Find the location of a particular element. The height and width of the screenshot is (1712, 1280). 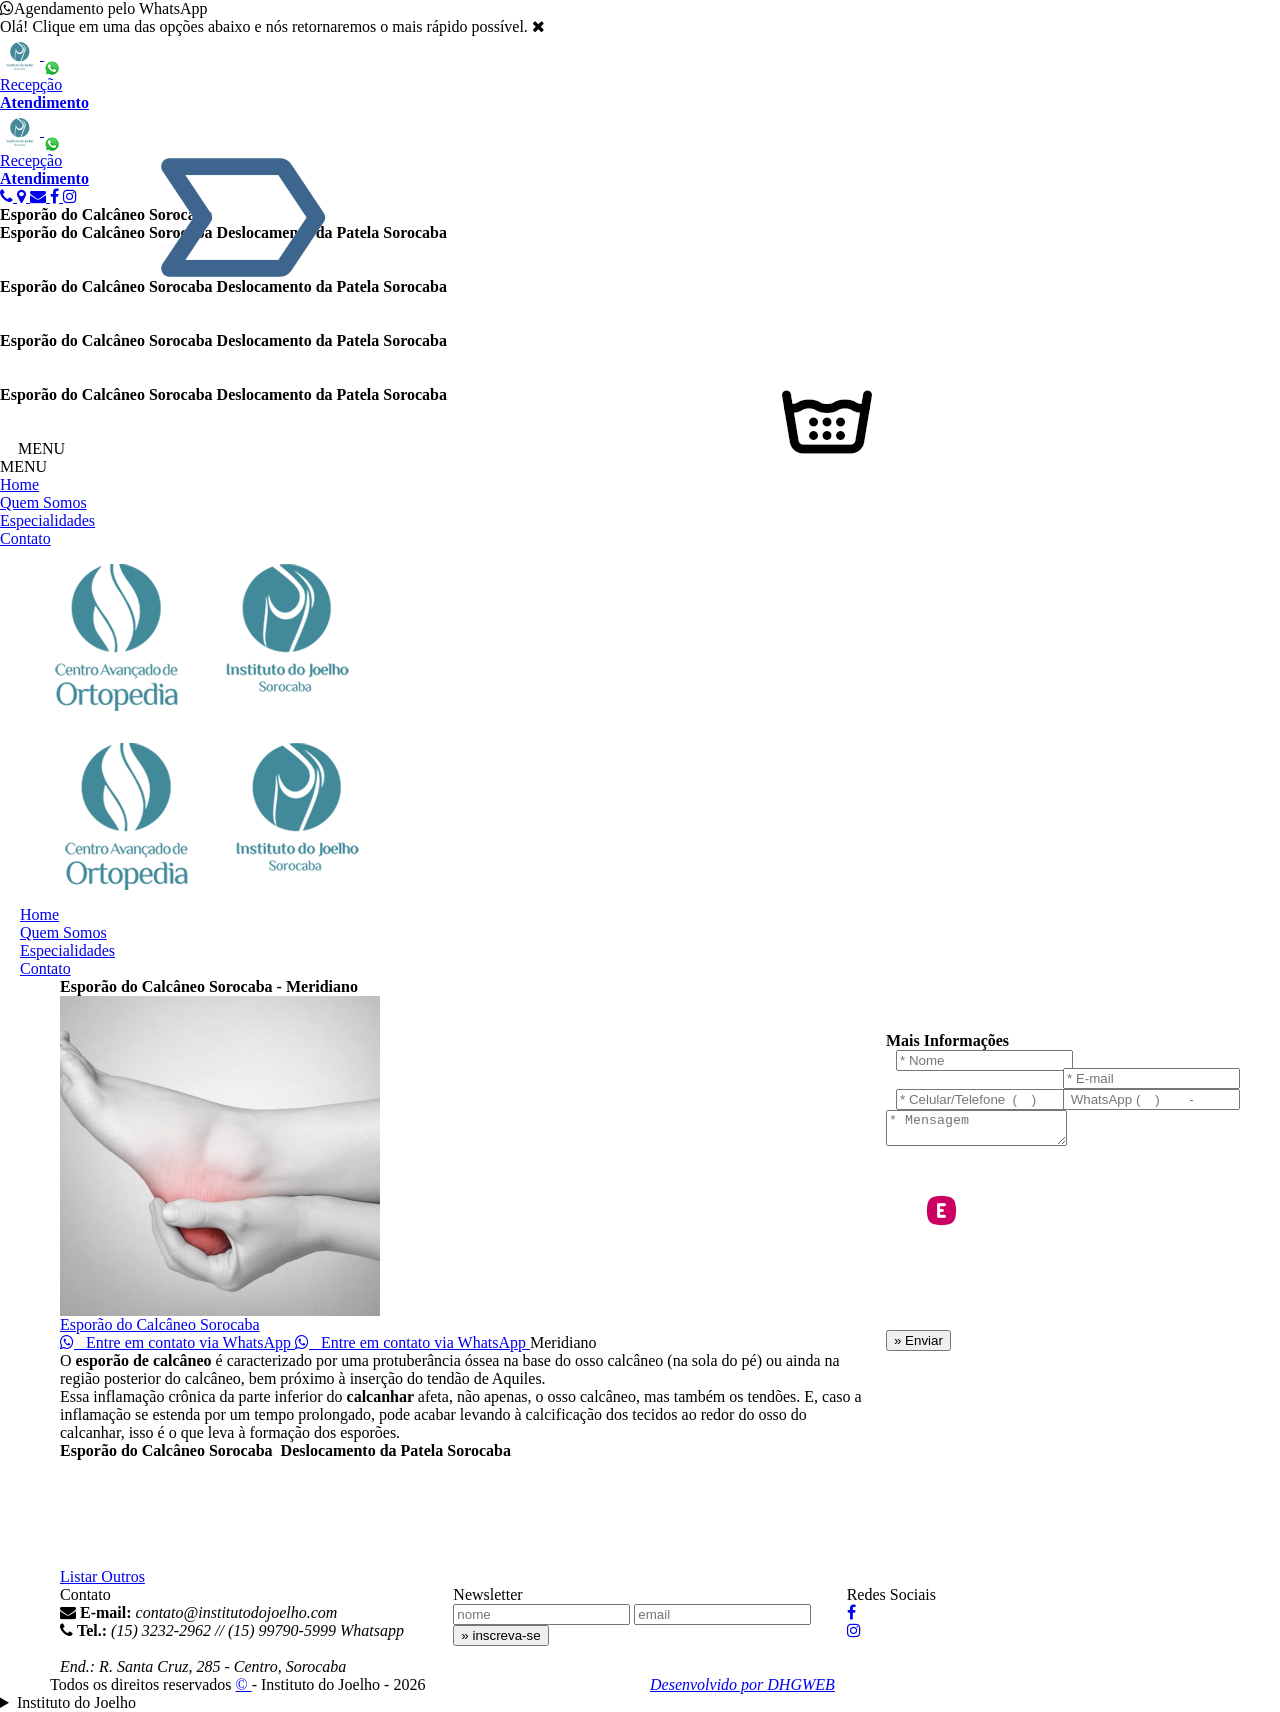

wash at high temperature (6 dots) laundry care symbol is located at coordinates (827, 422).